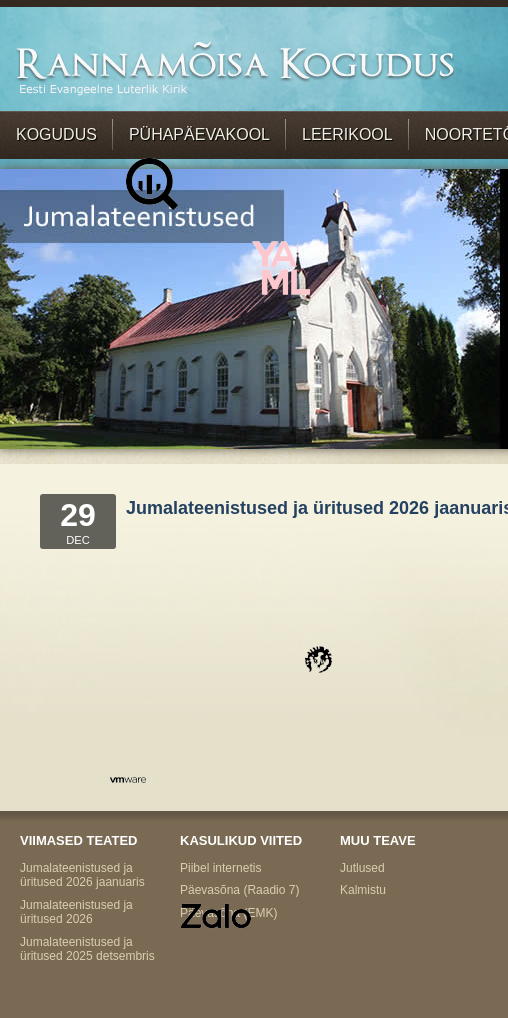 The image size is (508, 1018). What do you see at coordinates (281, 268) in the screenshot?
I see `indicates a YAML configuration file` at bounding box center [281, 268].